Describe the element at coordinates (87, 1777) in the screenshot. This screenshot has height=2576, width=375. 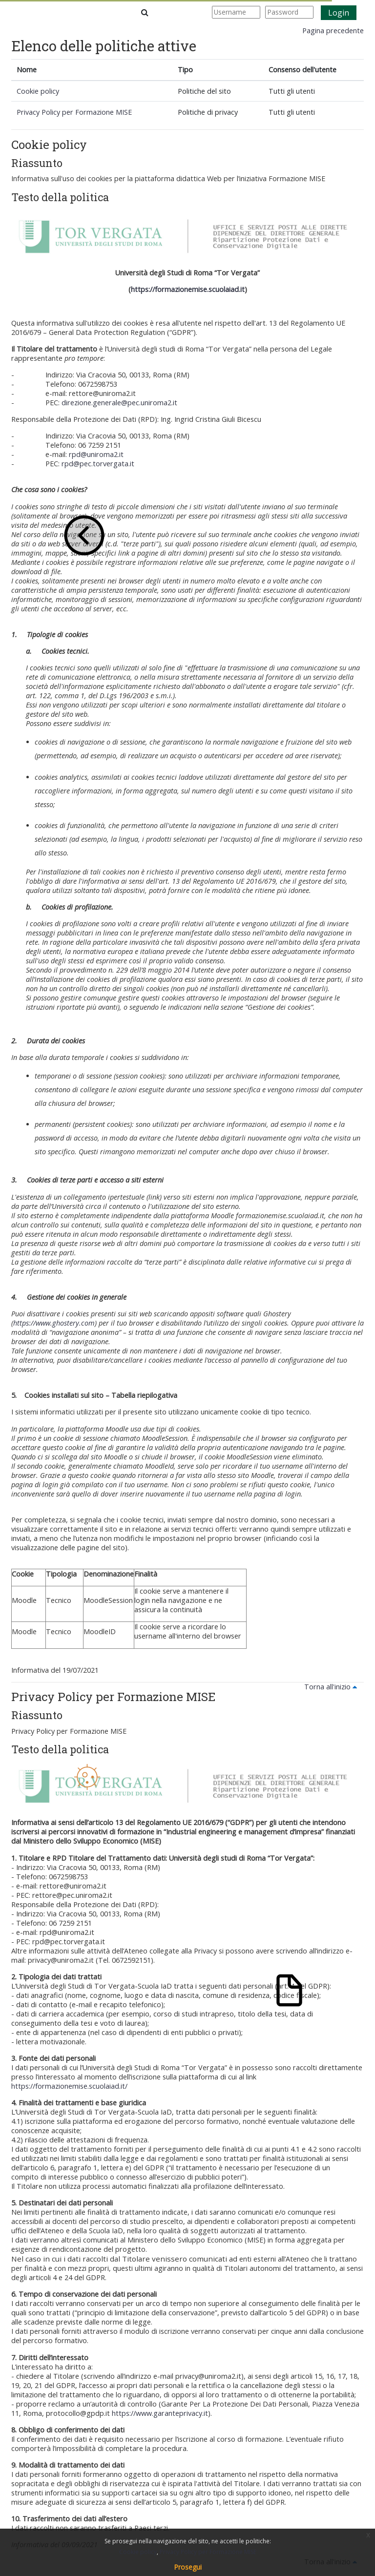
I see `indicates virus or malware detected` at that location.